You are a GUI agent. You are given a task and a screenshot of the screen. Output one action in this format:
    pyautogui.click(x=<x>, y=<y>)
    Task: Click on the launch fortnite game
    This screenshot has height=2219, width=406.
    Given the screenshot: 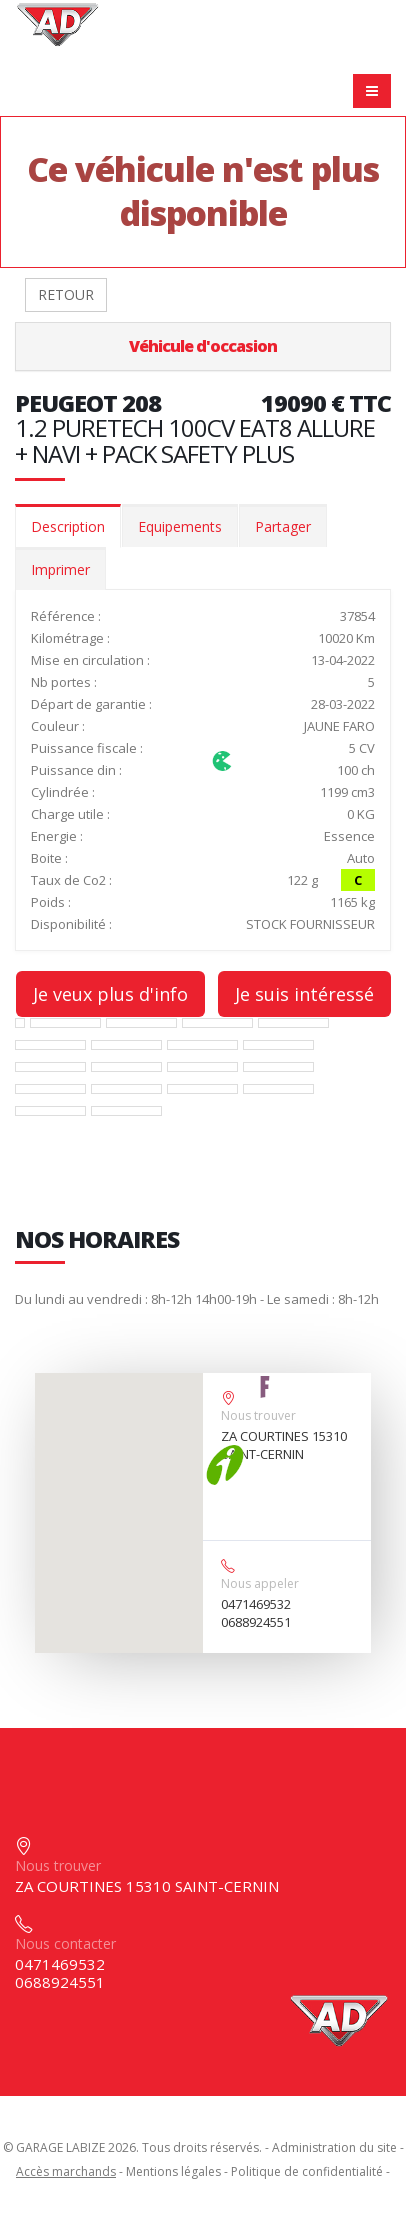 What is the action you would take?
    pyautogui.click(x=265, y=1387)
    